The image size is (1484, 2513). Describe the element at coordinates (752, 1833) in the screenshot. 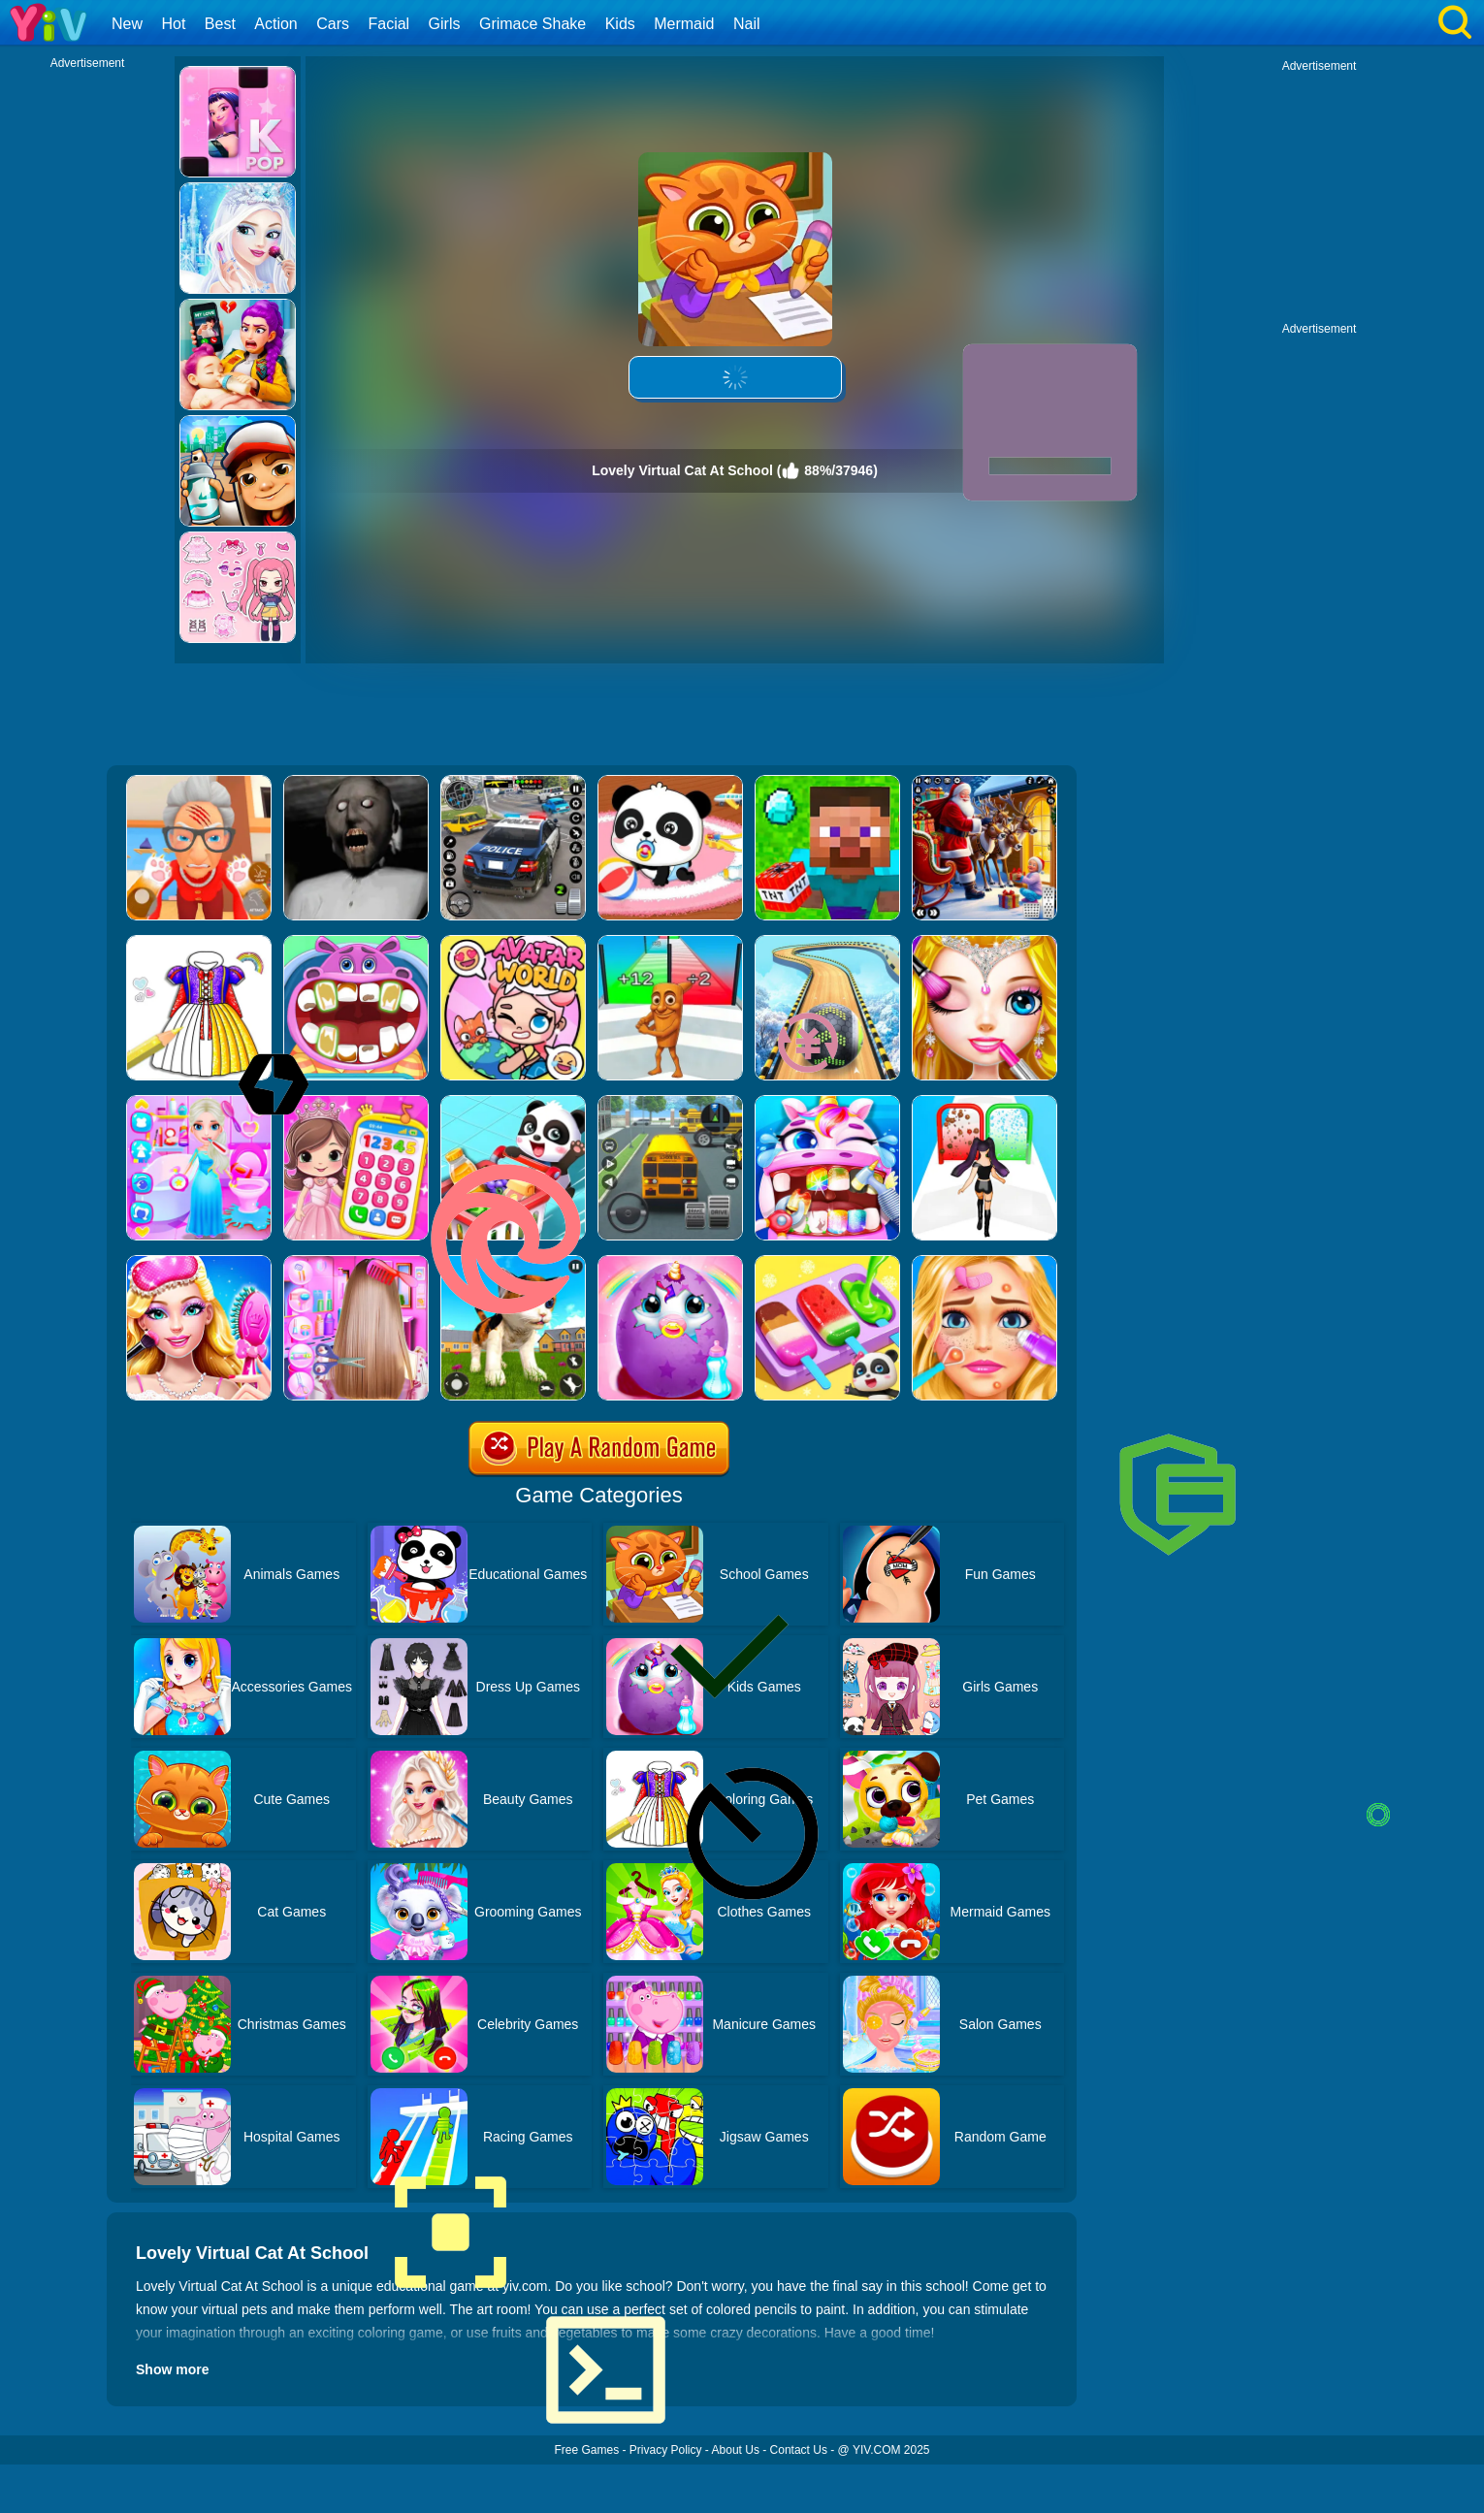

I see `scan a QR code or barcode` at that location.